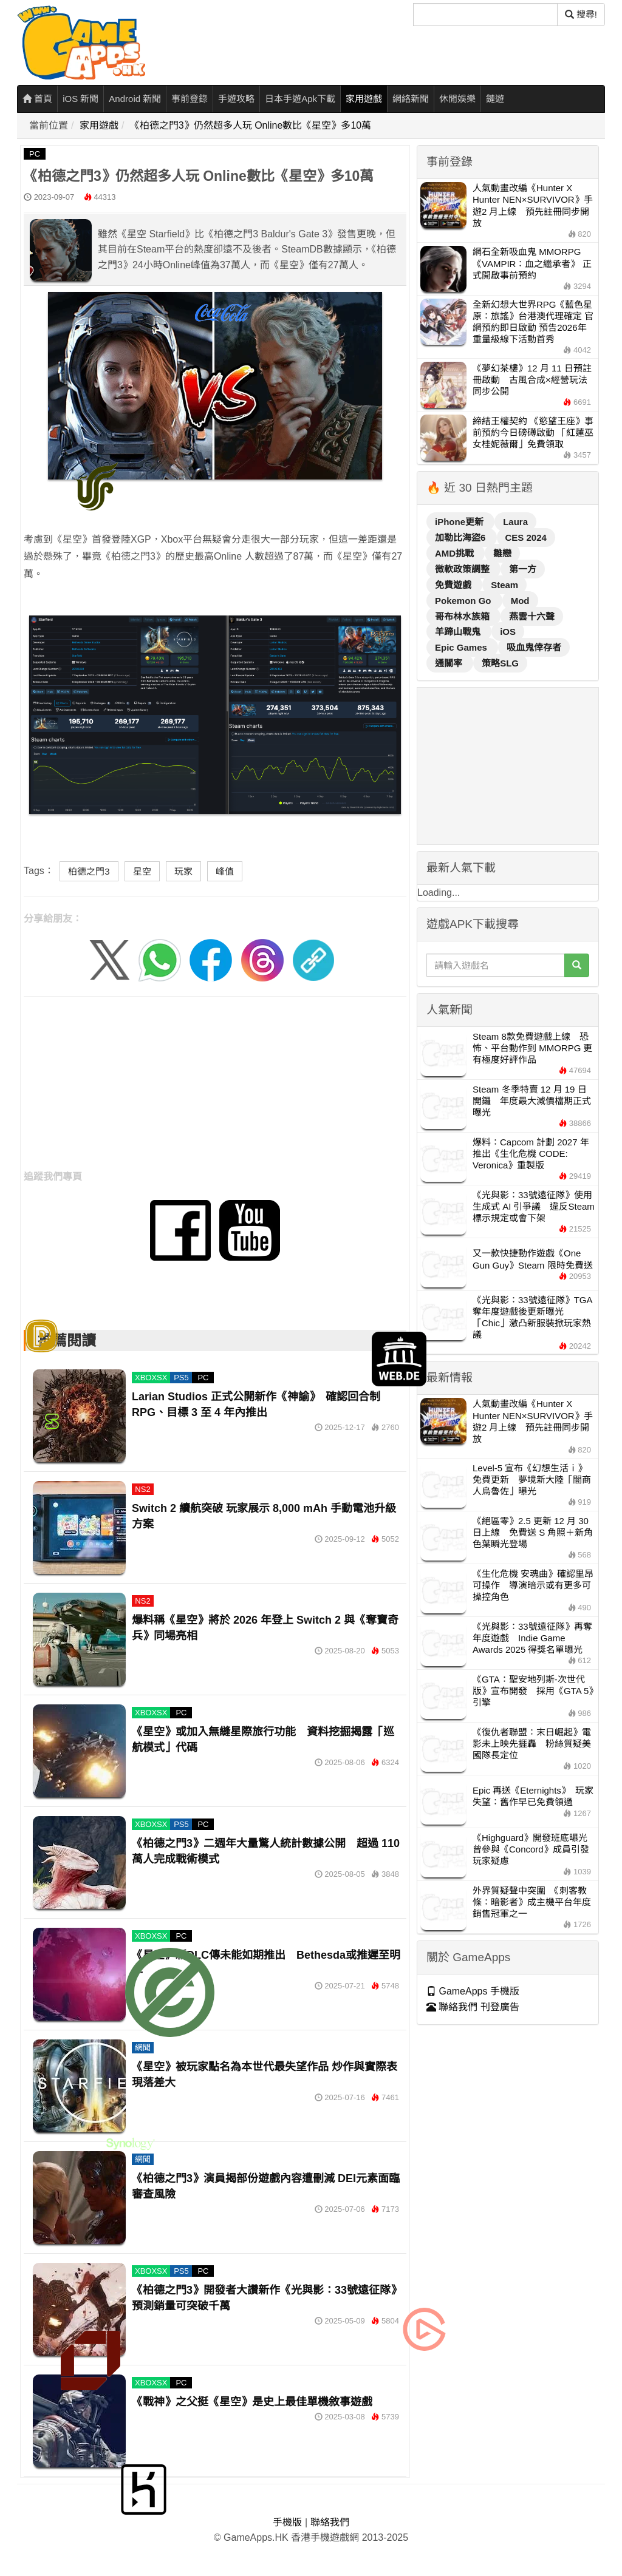 The image size is (622, 2576). Describe the element at coordinates (143, 2489) in the screenshot. I see `link to Heroku cloud platform` at that location.